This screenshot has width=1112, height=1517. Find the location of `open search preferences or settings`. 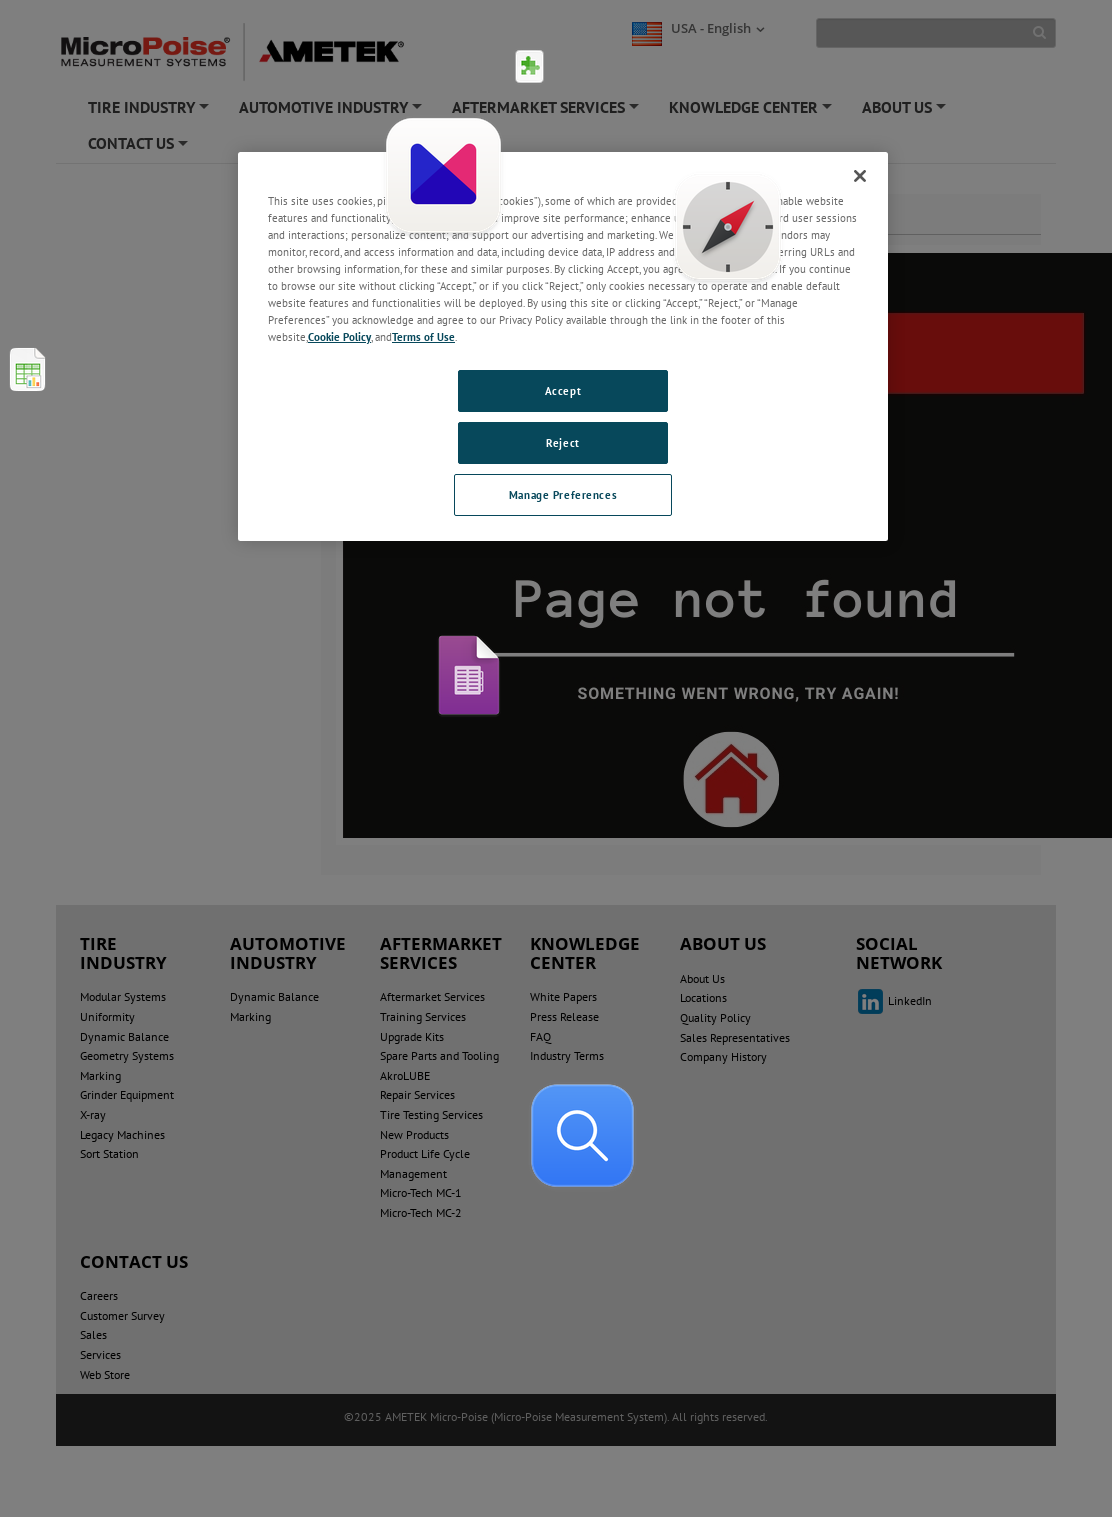

open search preferences or settings is located at coordinates (582, 1137).